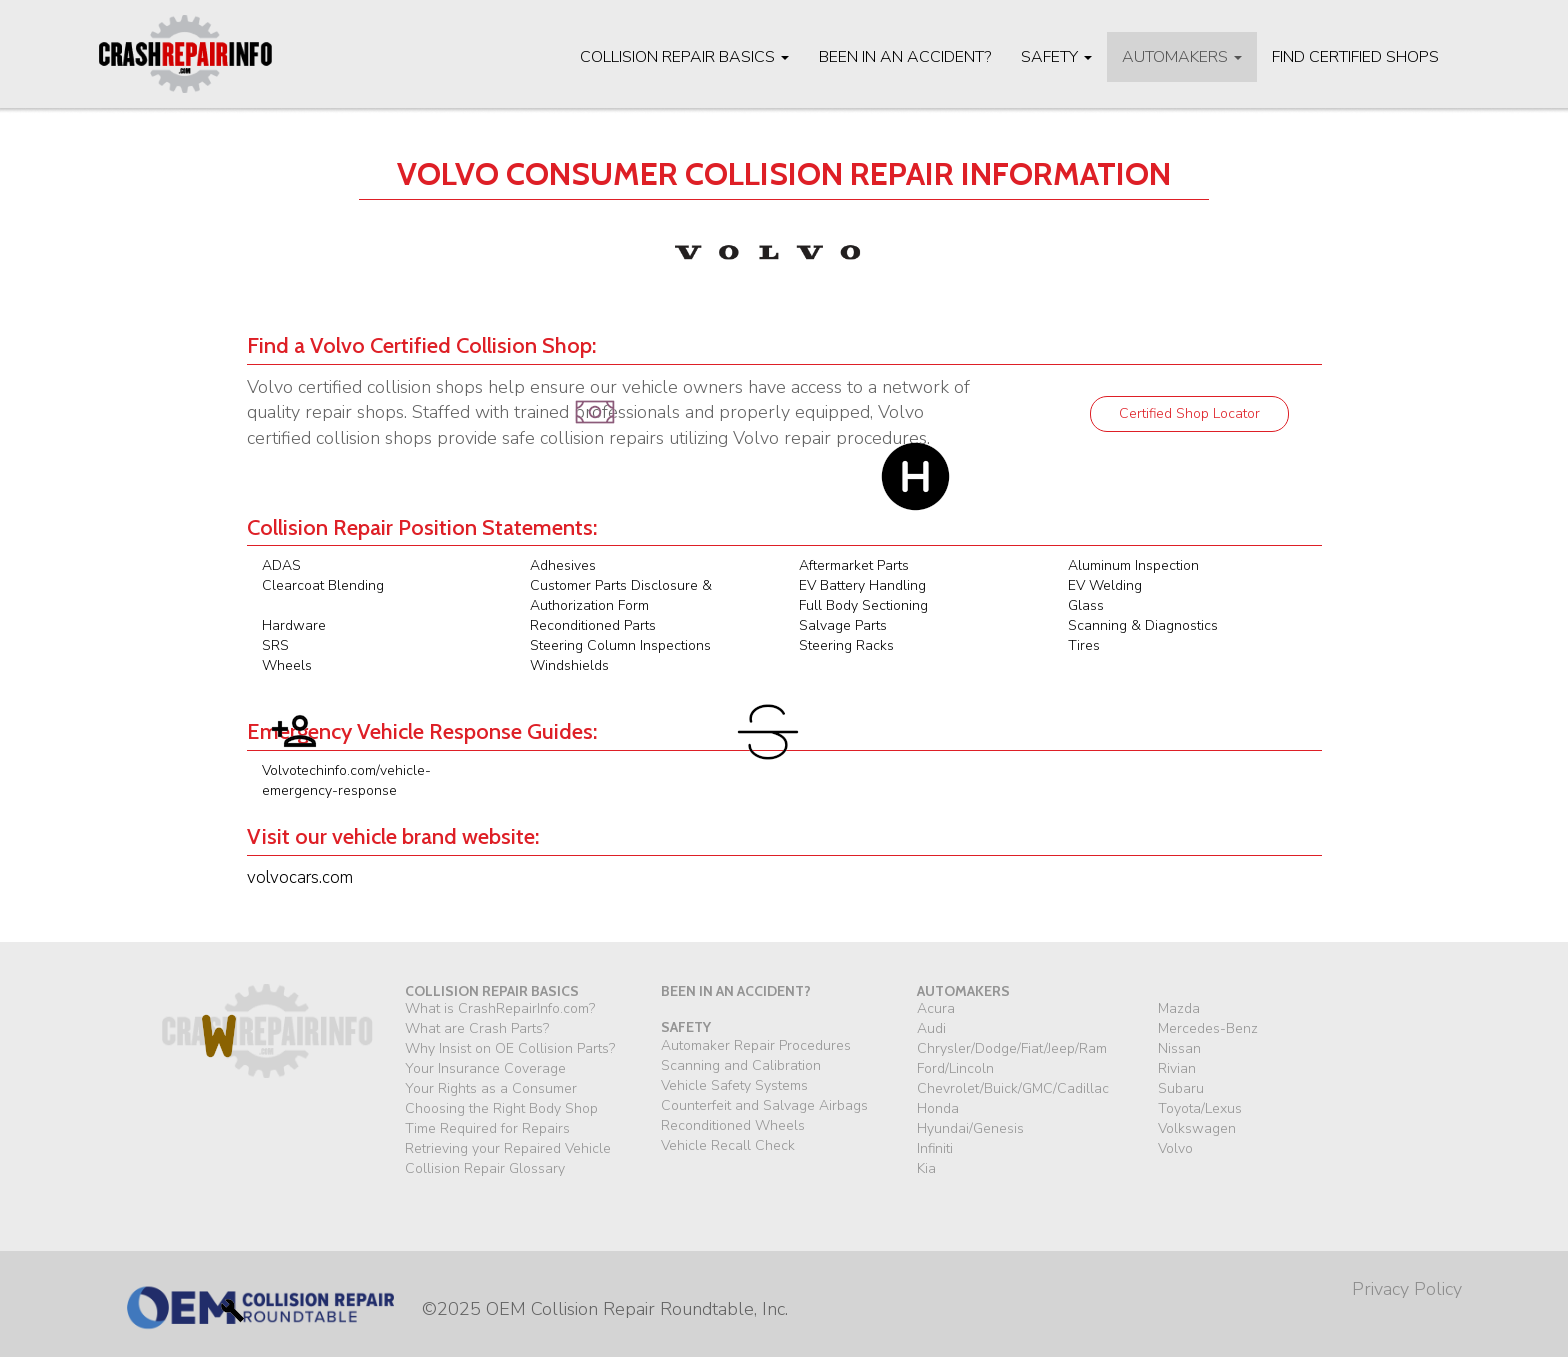  I want to click on apply strikethrough formatting to selected text, so click(768, 732).